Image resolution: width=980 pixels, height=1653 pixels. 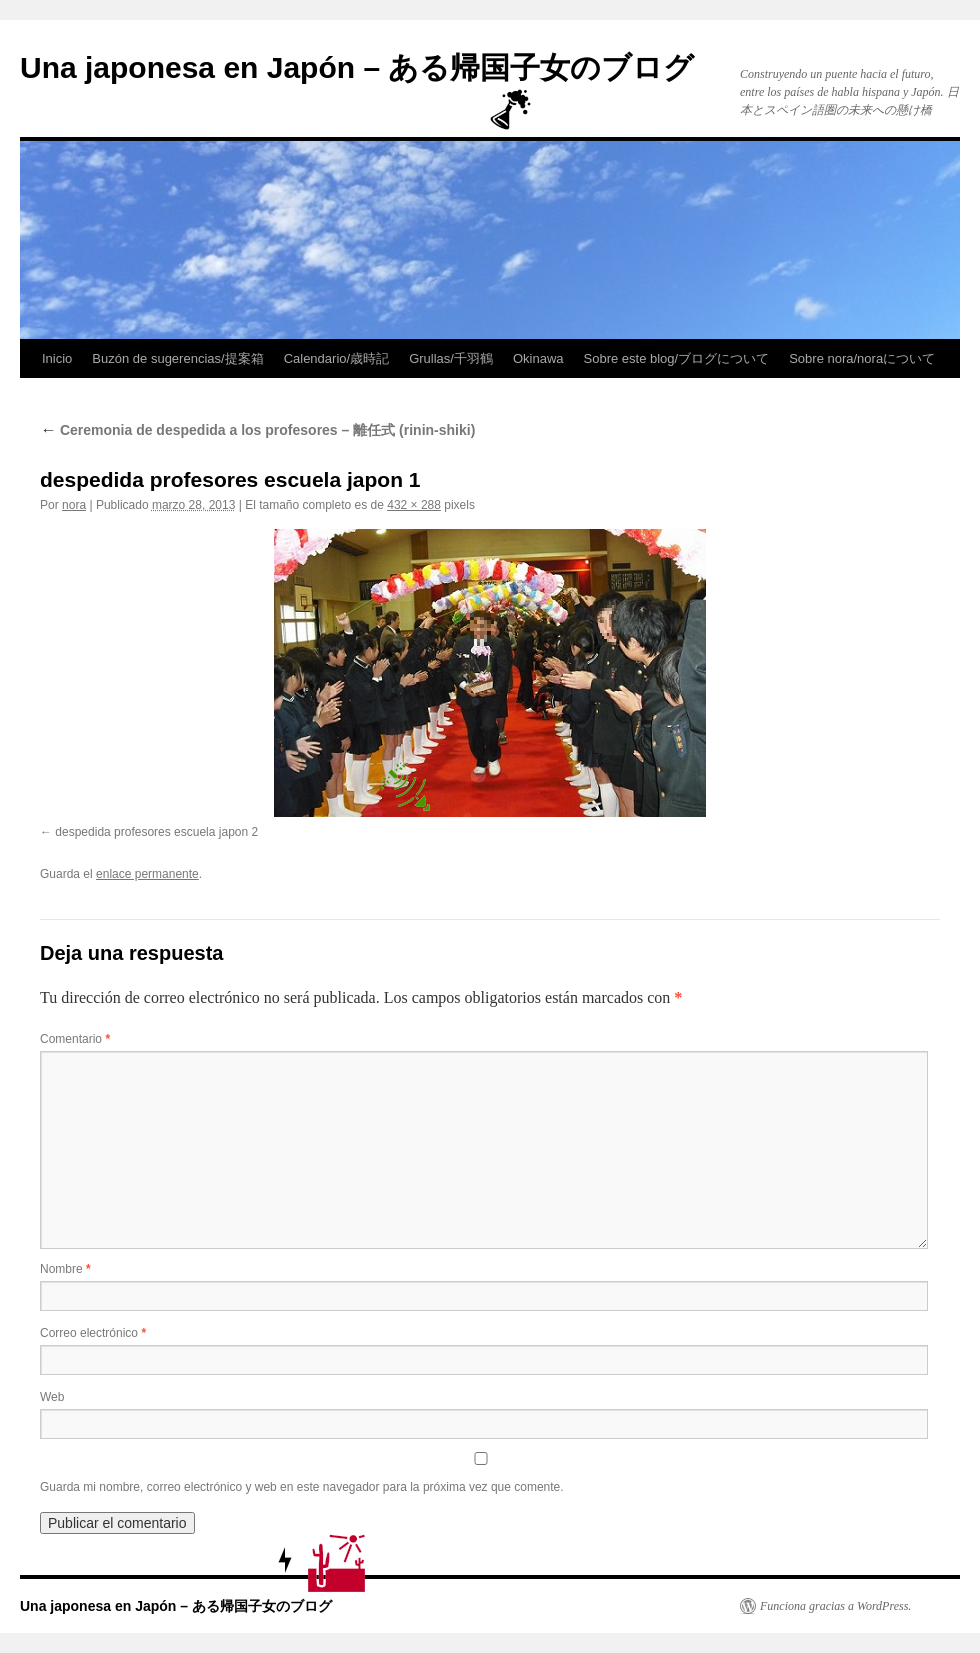 What do you see at coordinates (336, 1563) in the screenshot?
I see `indicates desert or arid climate zone` at bounding box center [336, 1563].